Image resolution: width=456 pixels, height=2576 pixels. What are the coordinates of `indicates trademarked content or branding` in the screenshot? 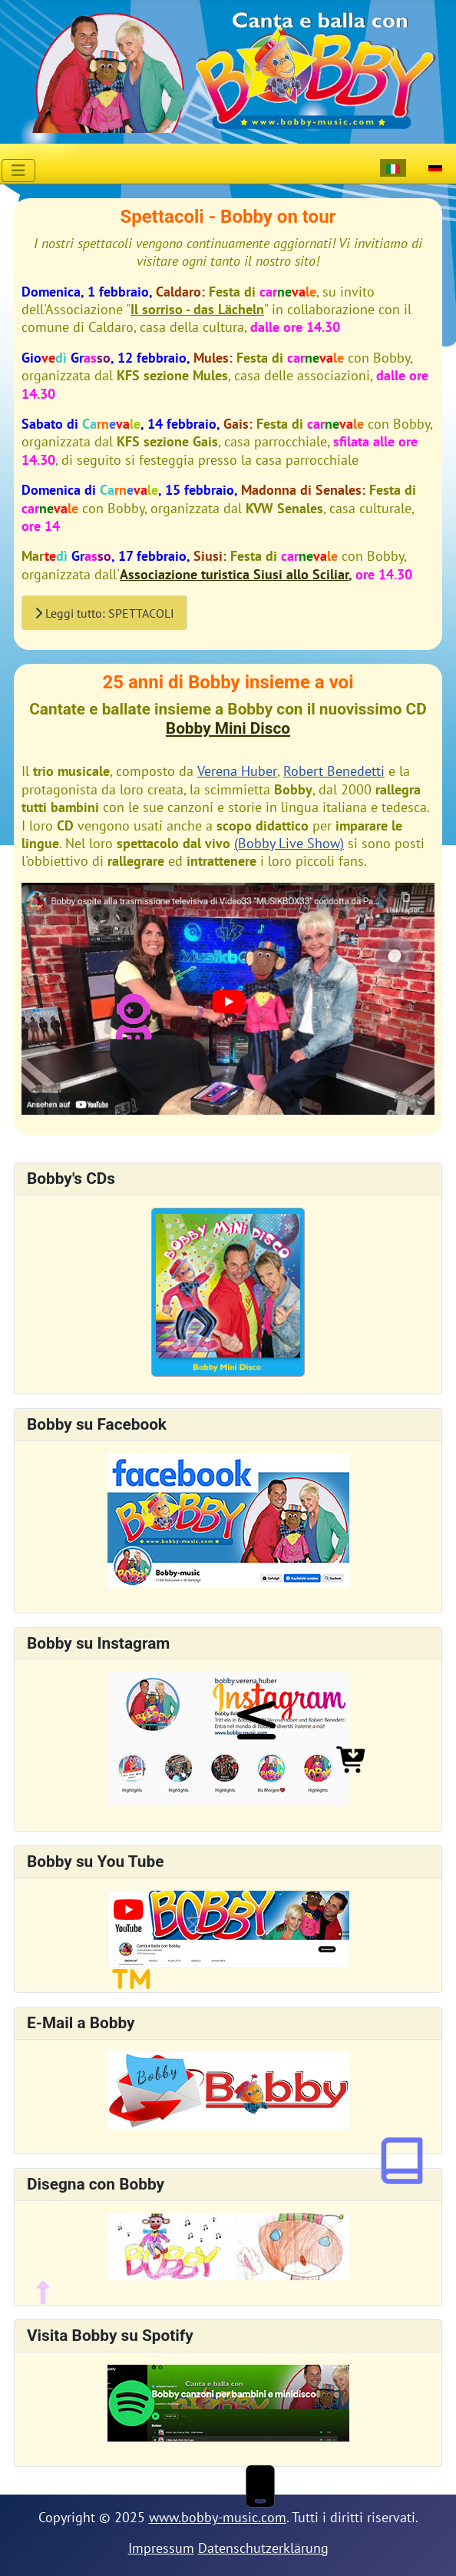 It's located at (132, 1979).